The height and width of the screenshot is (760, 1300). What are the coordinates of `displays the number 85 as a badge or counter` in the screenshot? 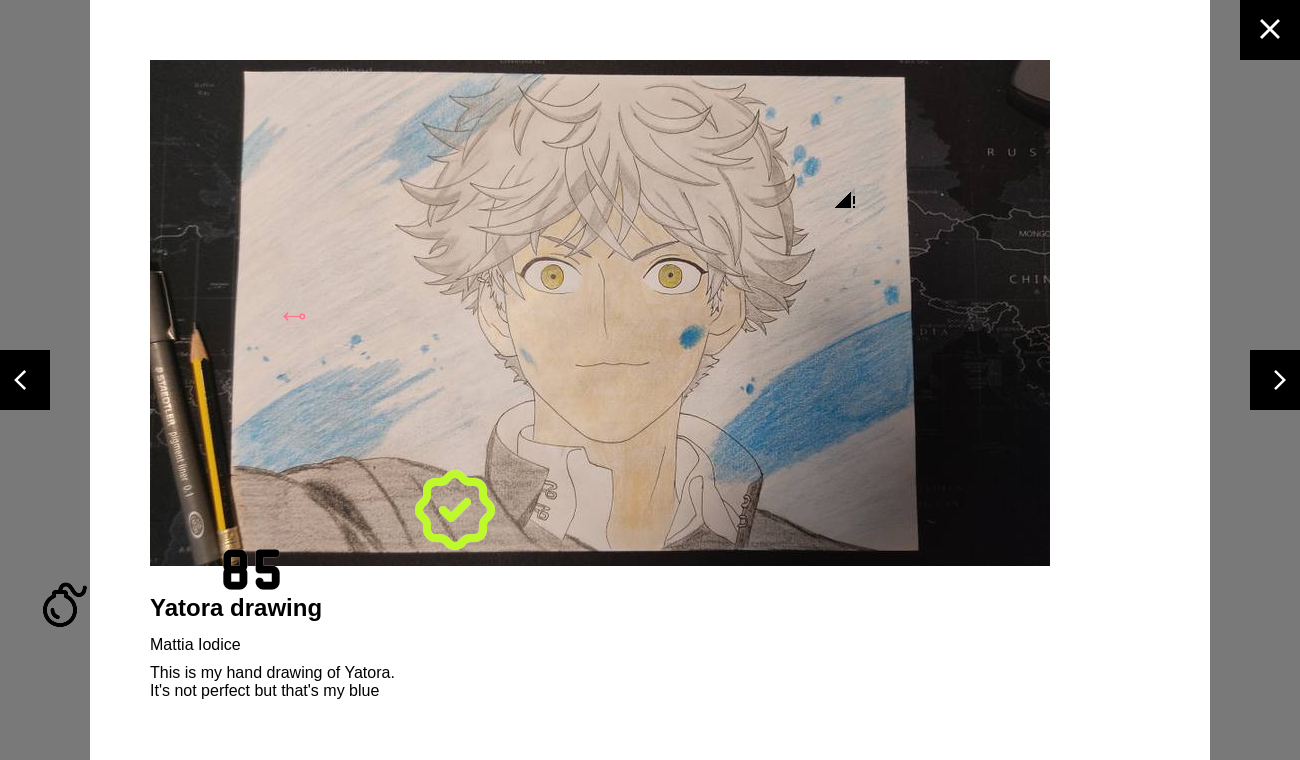 It's located at (251, 569).